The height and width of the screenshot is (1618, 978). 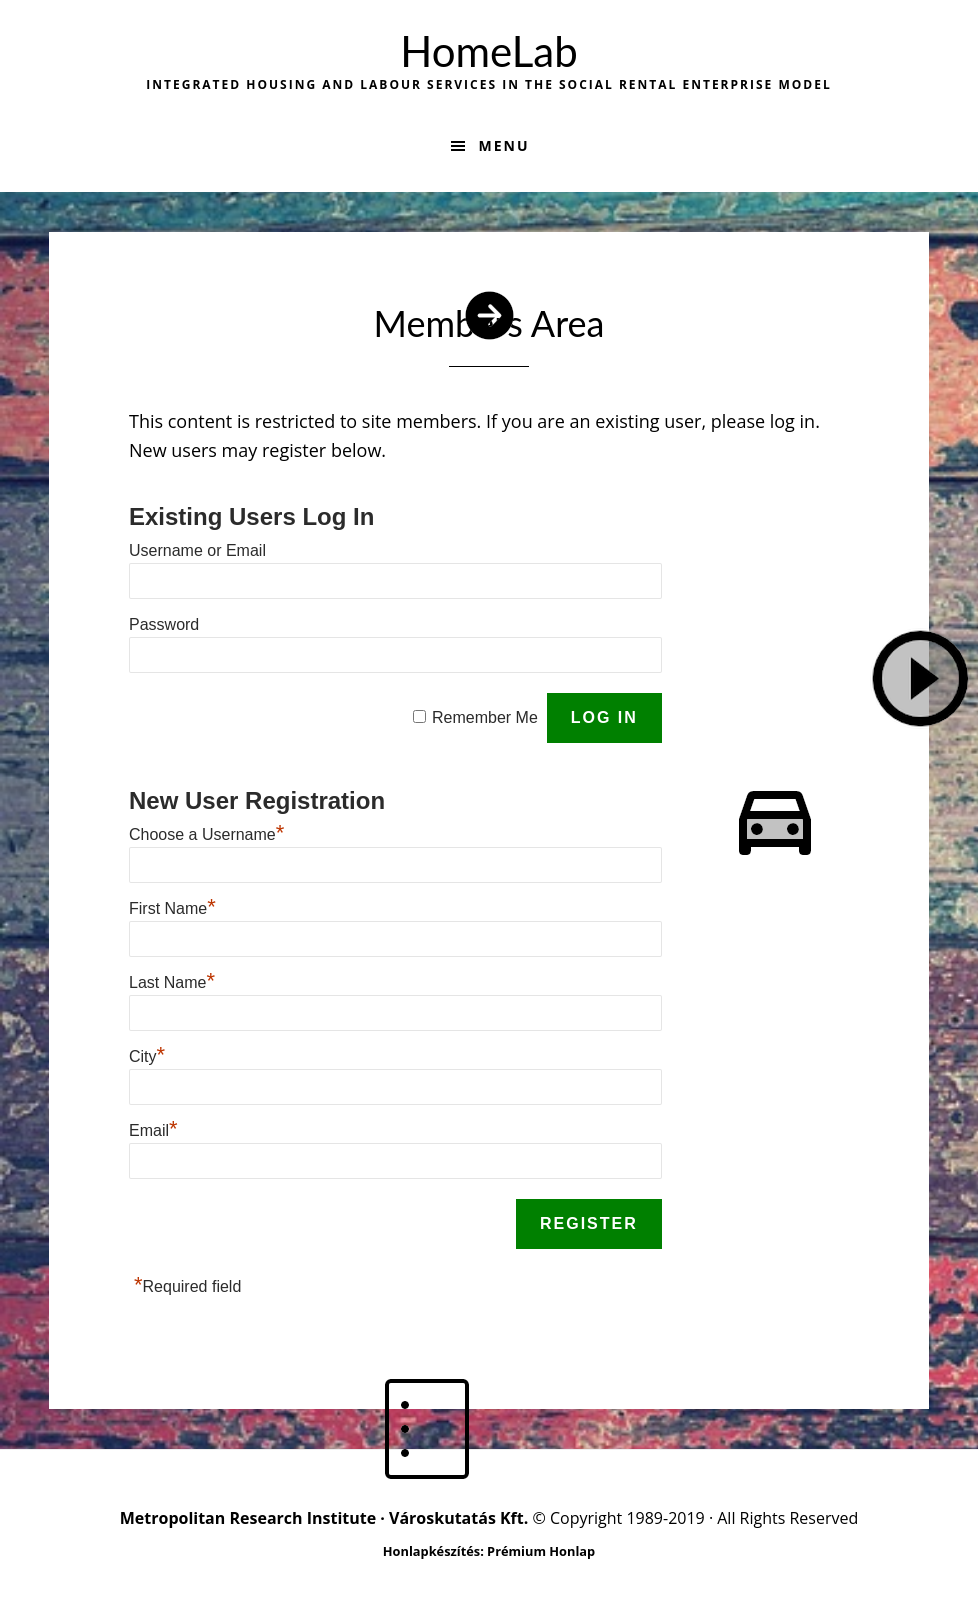 I want to click on view estimated time of arrival for your drive, so click(x=775, y=823).